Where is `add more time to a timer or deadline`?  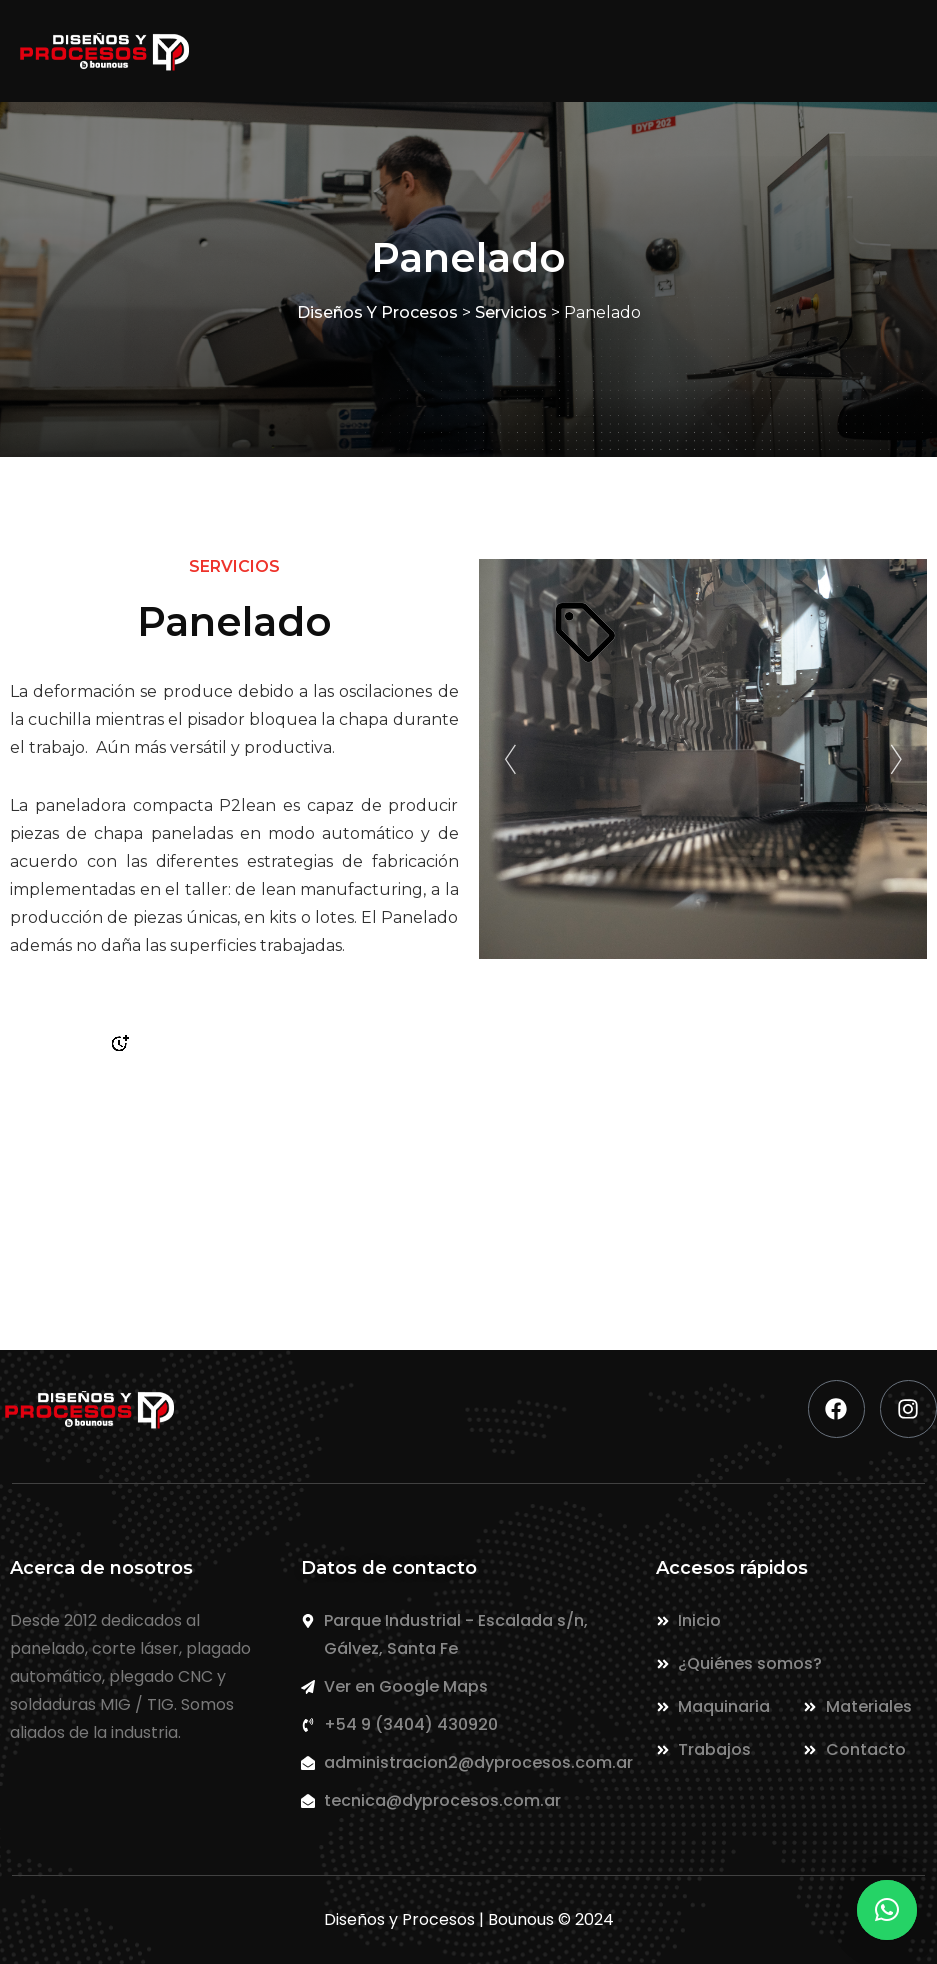
add more time to a timer or deadline is located at coordinates (120, 1043).